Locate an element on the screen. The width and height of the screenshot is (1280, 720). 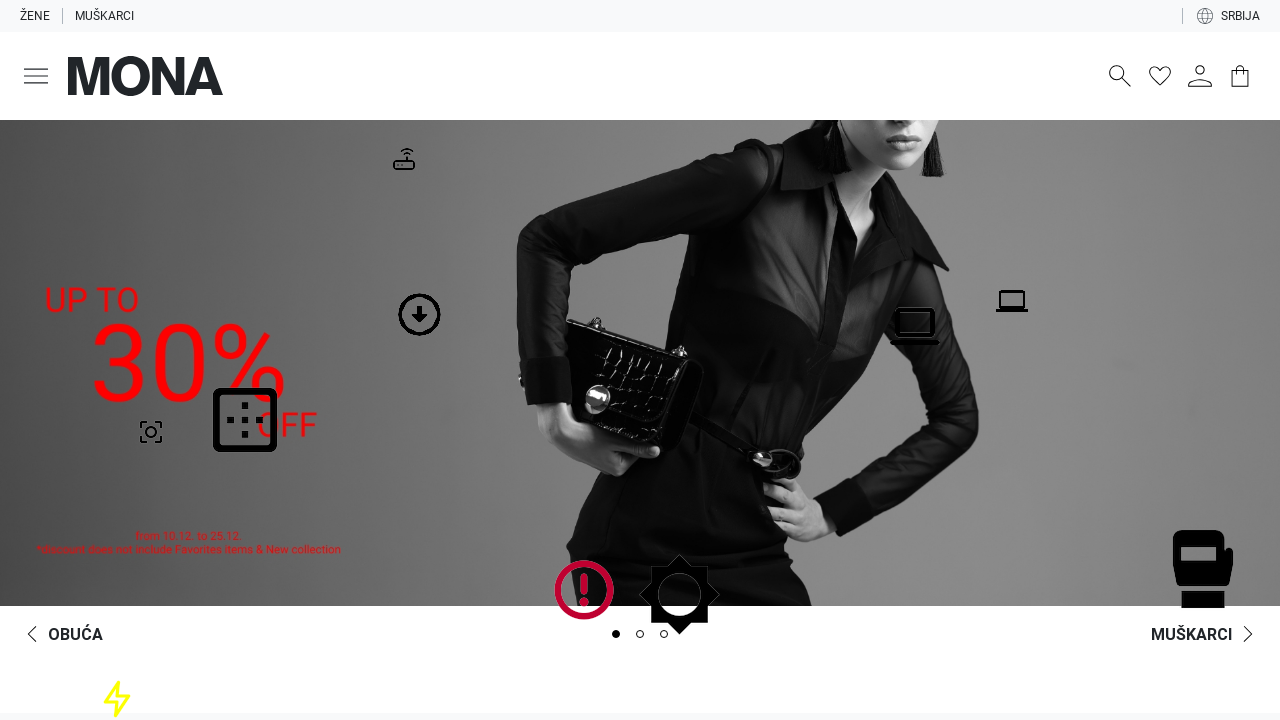
adjust screen brightness to a lower setting is located at coordinates (679, 594).